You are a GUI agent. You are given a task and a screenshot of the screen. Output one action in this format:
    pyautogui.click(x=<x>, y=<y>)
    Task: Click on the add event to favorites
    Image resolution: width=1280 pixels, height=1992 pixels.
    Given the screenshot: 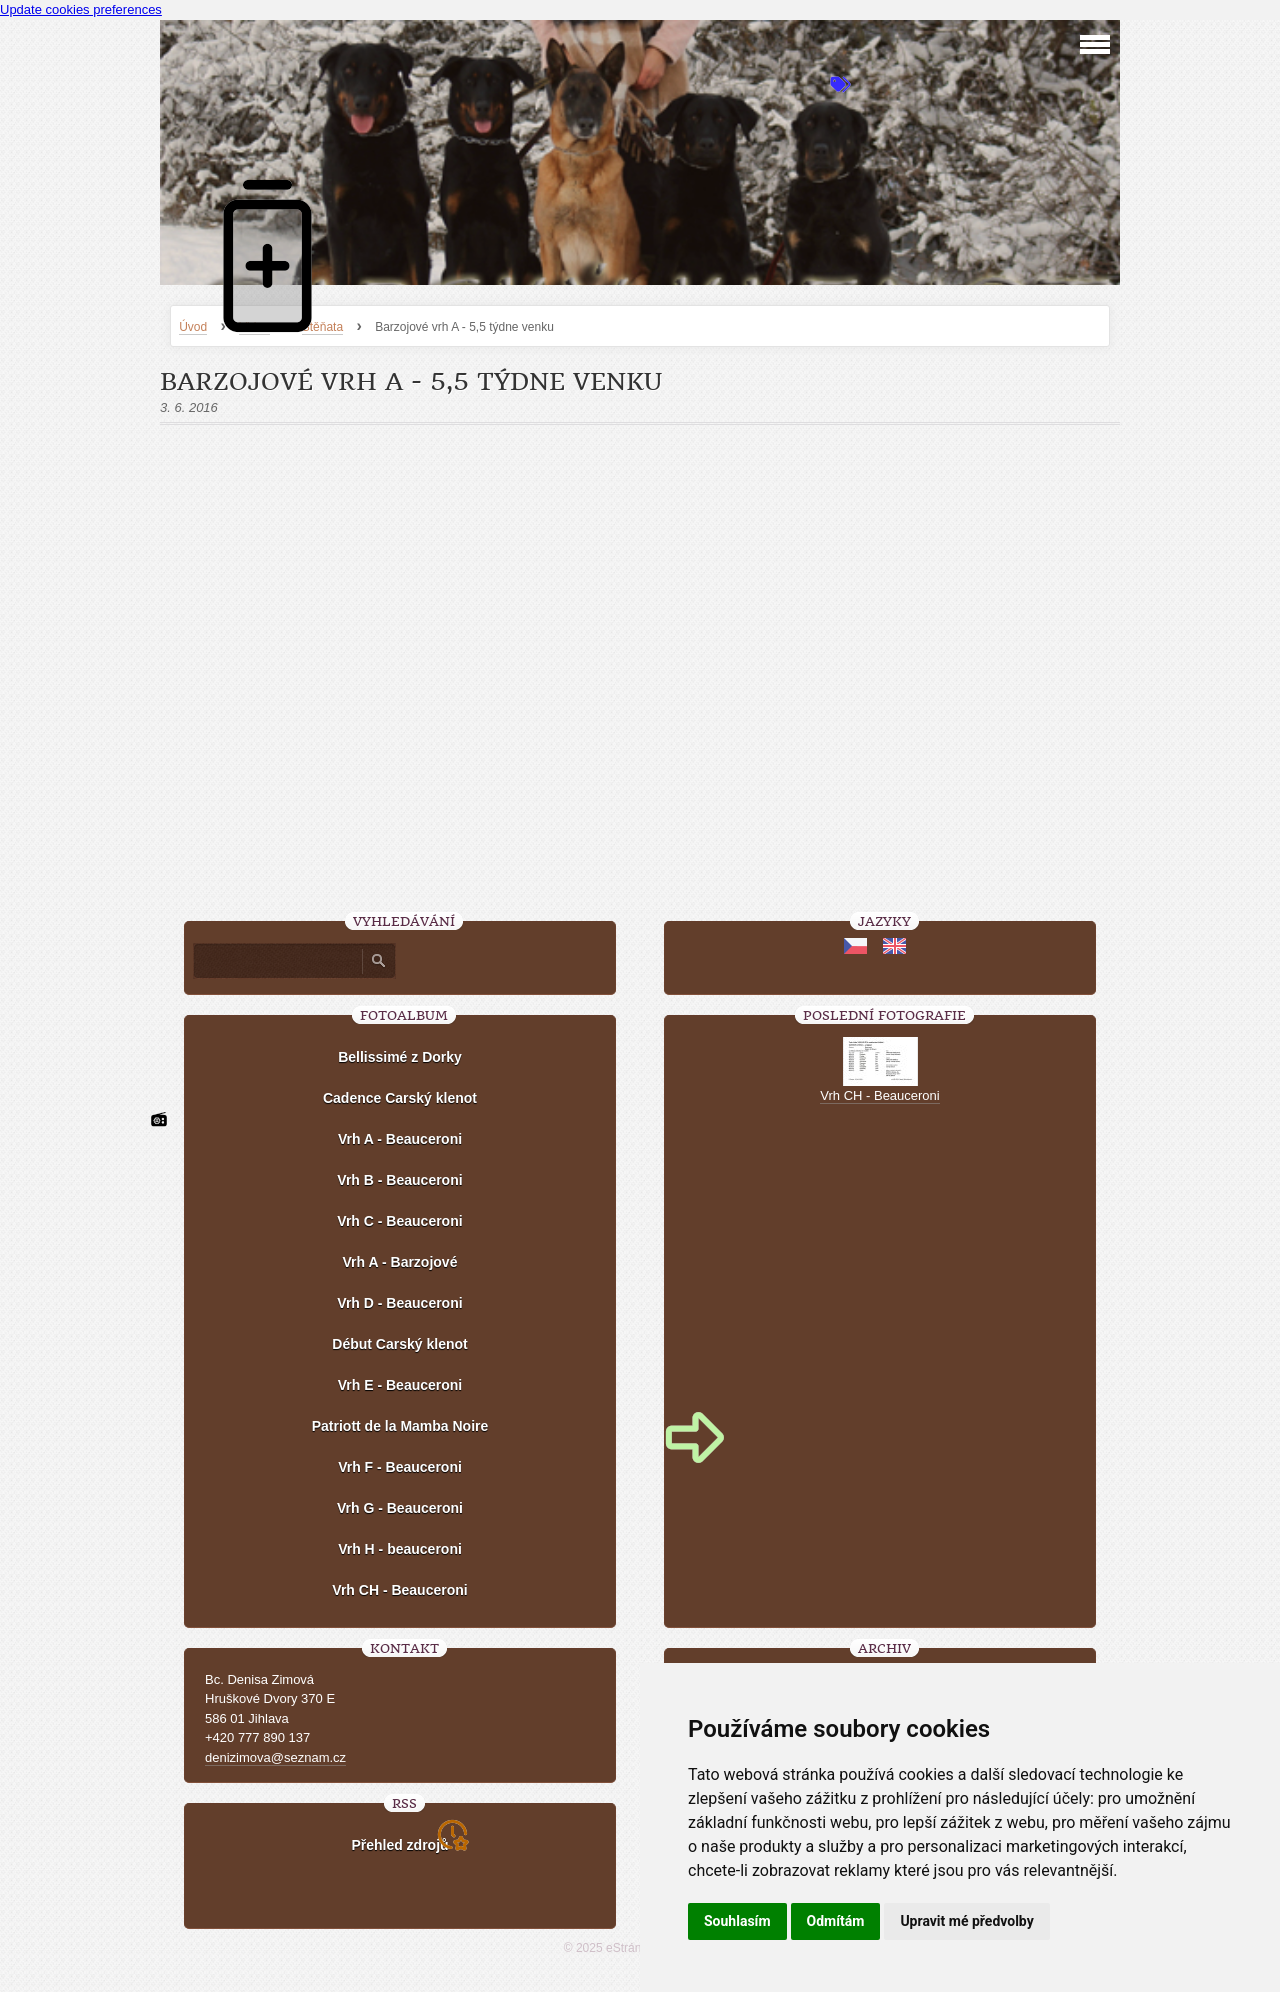 What is the action you would take?
    pyautogui.click(x=452, y=1834)
    